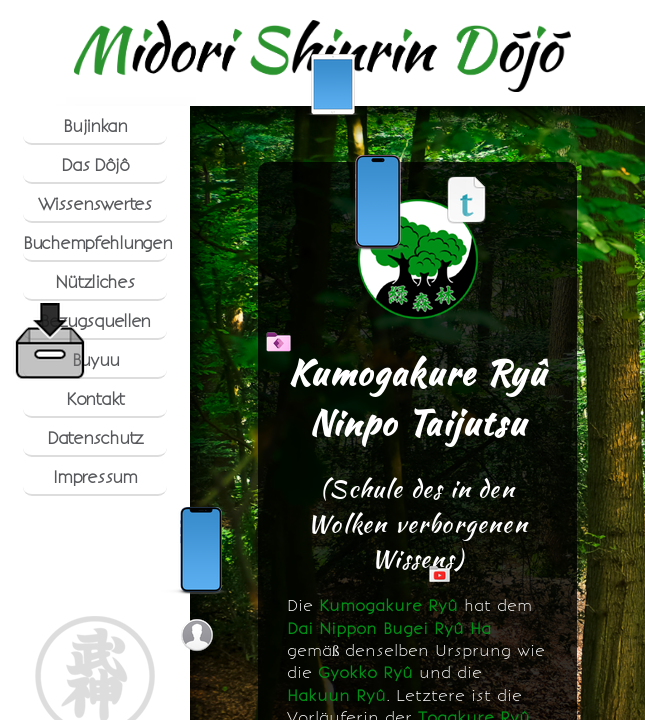  What do you see at coordinates (333, 84) in the screenshot?
I see `connected ipad pro device` at bounding box center [333, 84].